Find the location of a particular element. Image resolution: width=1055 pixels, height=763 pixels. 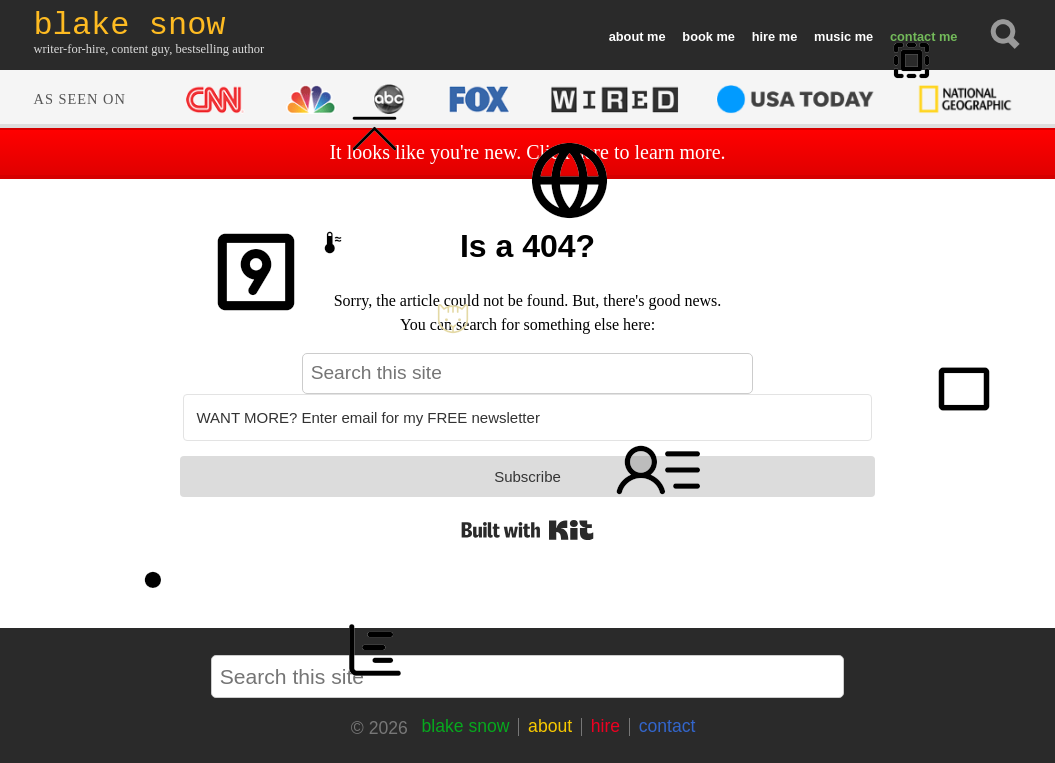

collapse or minimize a section is located at coordinates (374, 132).